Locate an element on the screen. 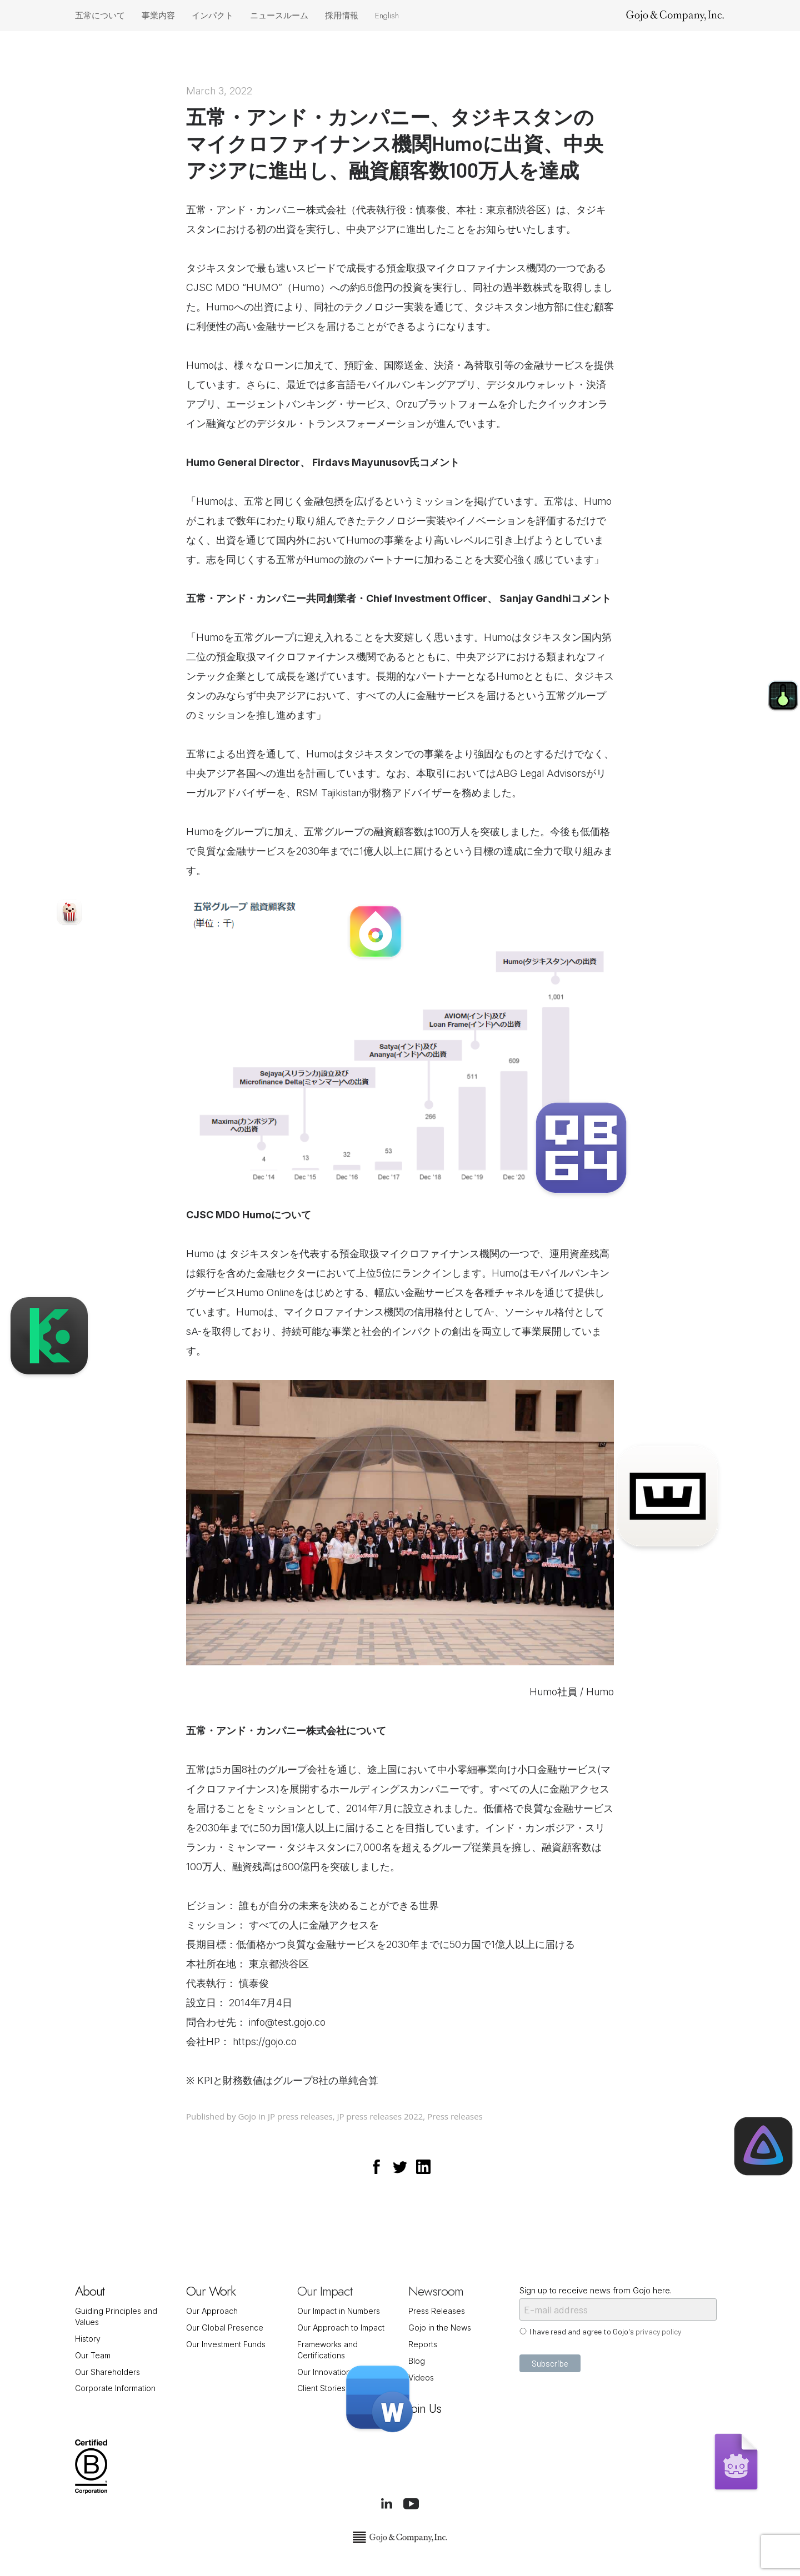 The height and width of the screenshot is (2576, 800). open display color and calibration settings is located at coordinates (376, 932).